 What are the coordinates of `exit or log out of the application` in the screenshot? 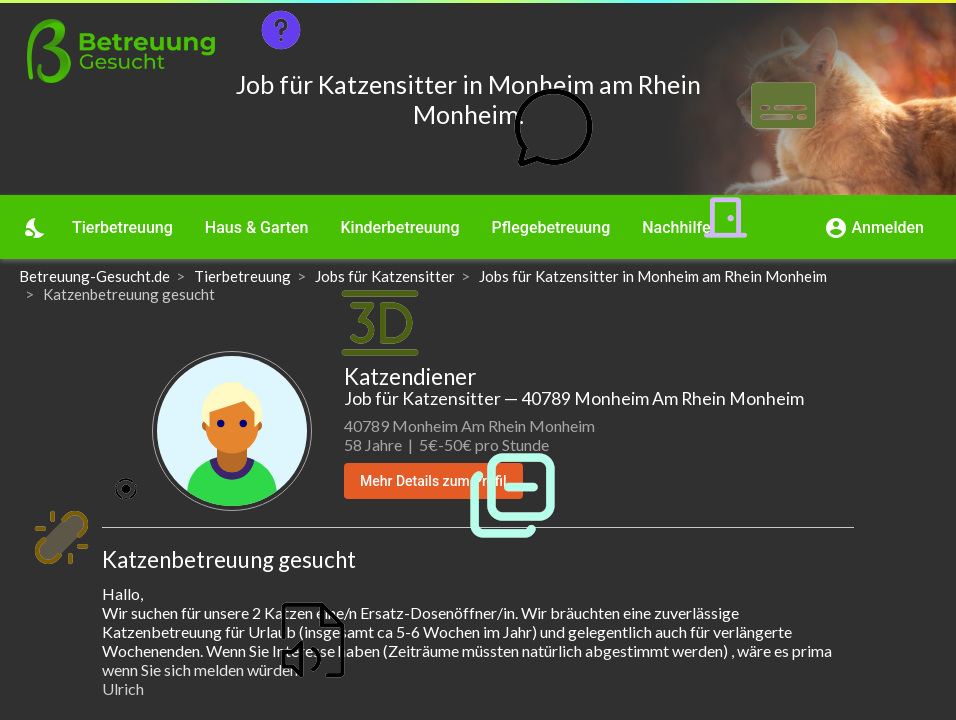 It's located at (725, 217).